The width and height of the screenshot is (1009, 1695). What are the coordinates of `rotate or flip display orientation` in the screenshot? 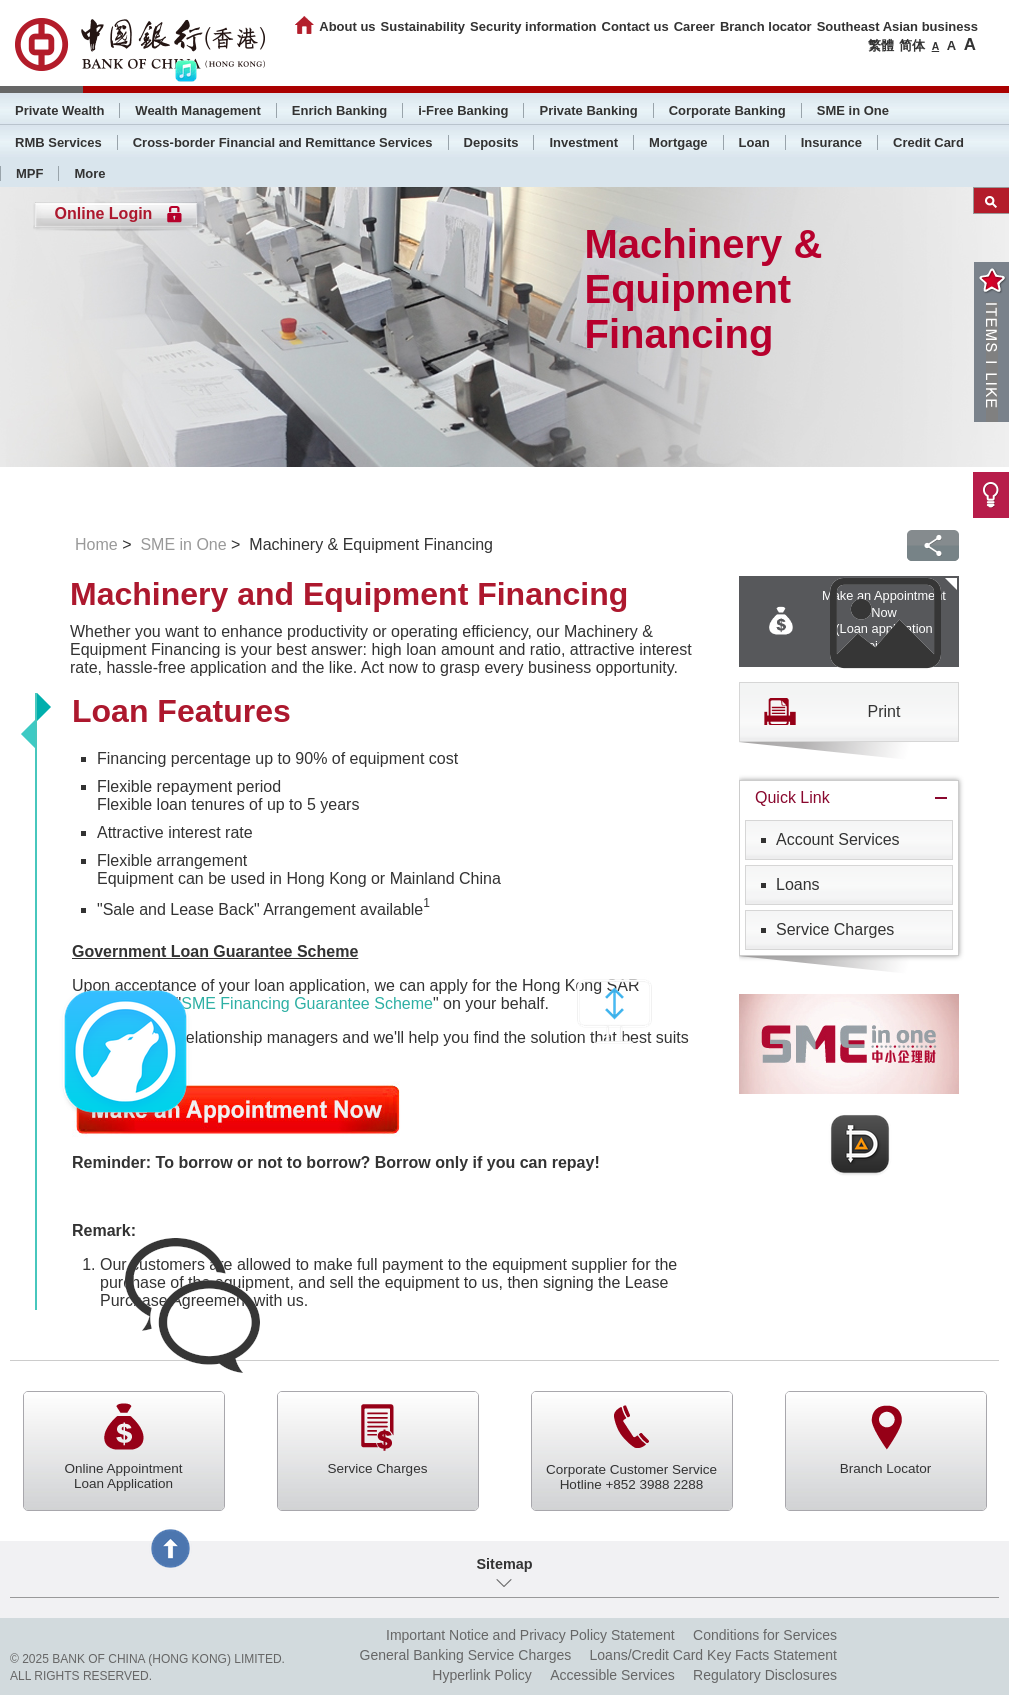 It's located at (614, 1011).